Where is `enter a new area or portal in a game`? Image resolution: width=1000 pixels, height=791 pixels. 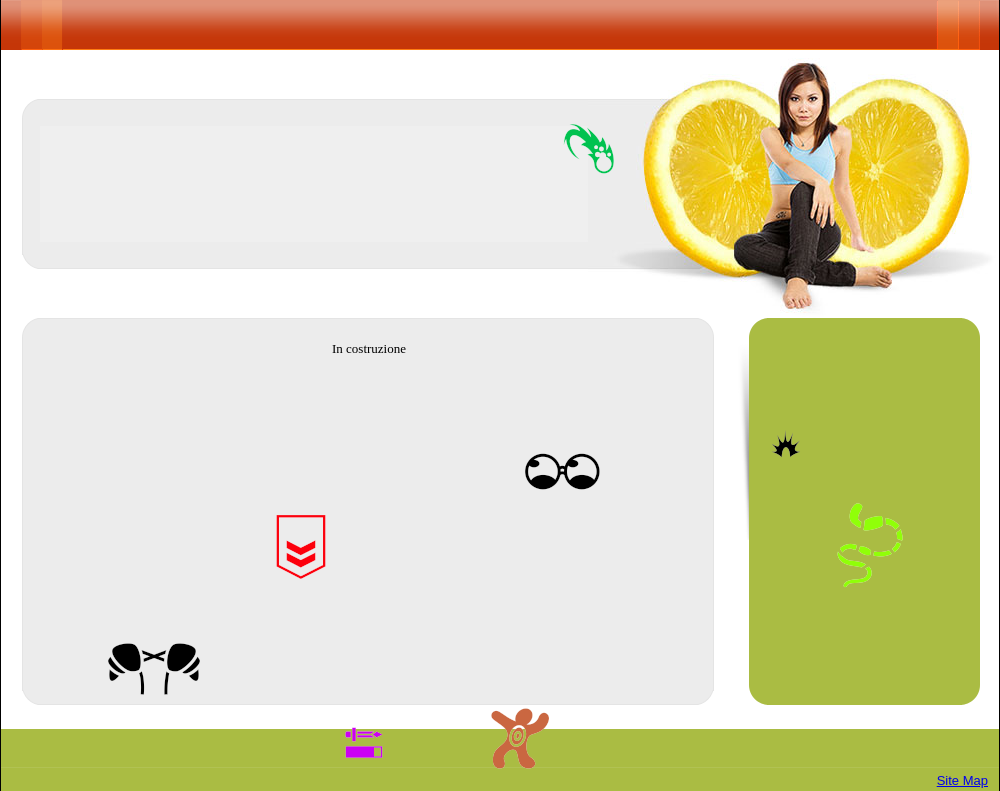
enter a new area or portal in a game is located at coordinates (786, 444).